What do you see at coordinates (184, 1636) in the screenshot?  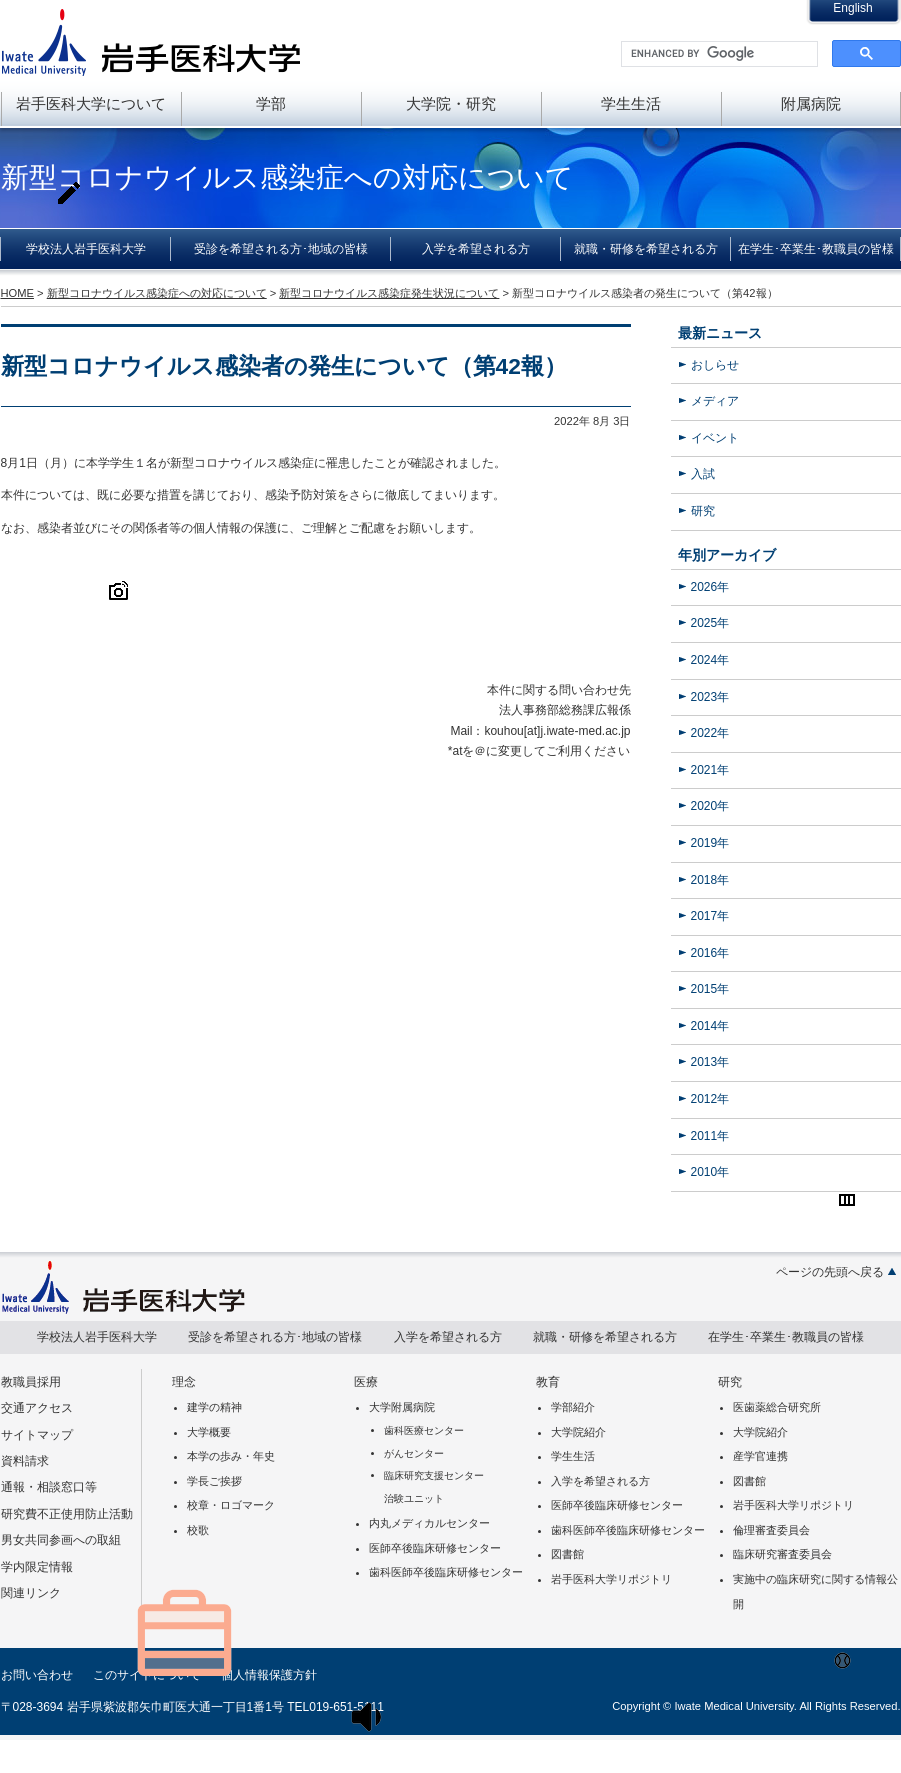 I see `access work documents or business tools` at bounding box center [184, 1636].